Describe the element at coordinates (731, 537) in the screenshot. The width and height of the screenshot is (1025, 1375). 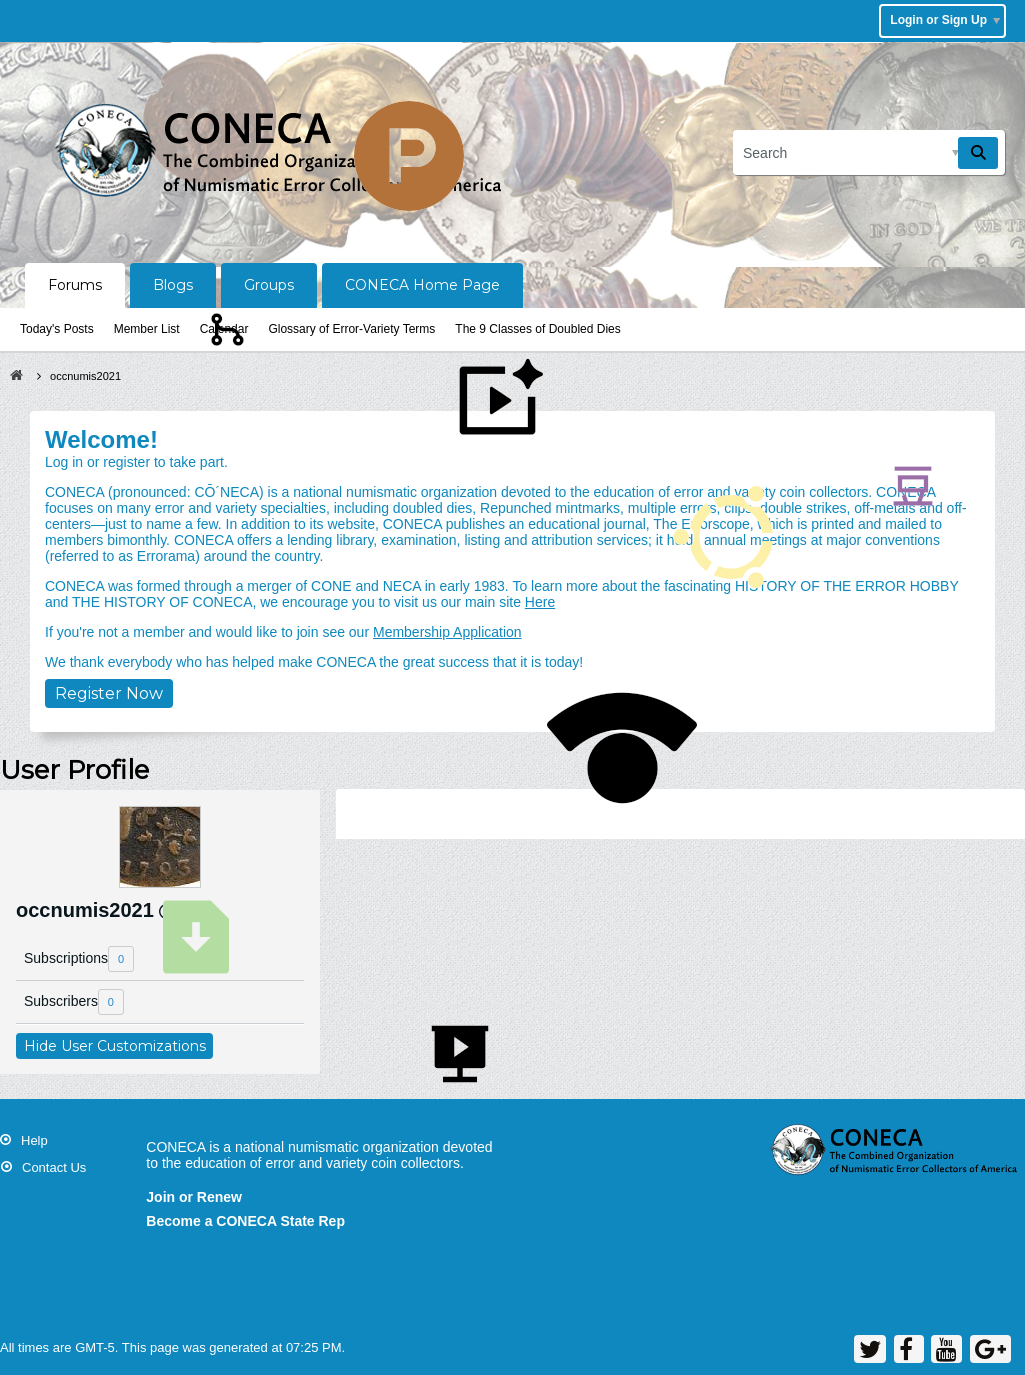
I see `ubuntu operating system logo` at that location.